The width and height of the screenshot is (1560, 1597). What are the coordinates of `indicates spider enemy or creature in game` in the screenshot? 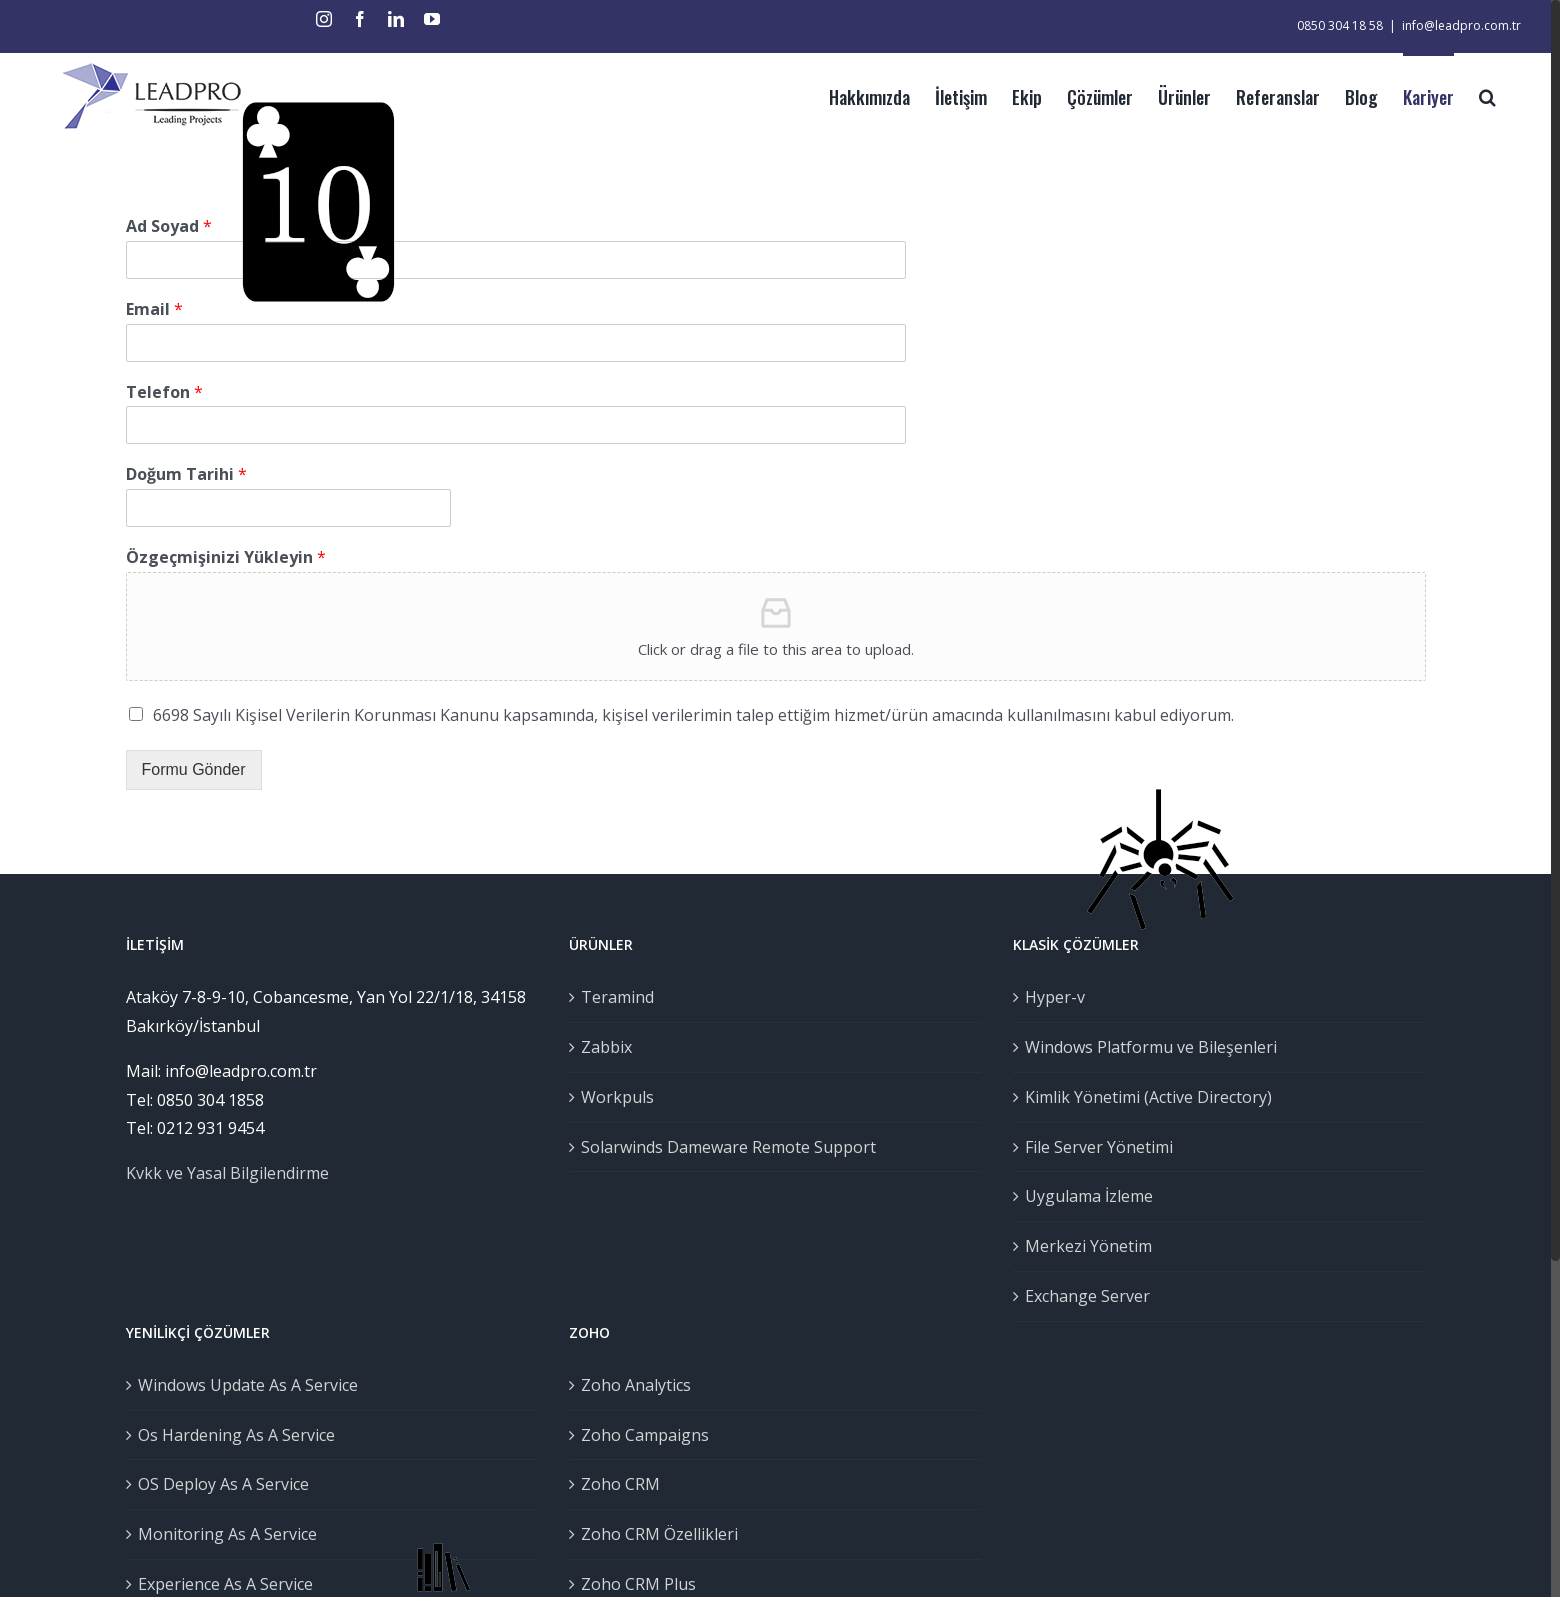 It's located at (1160, 859).